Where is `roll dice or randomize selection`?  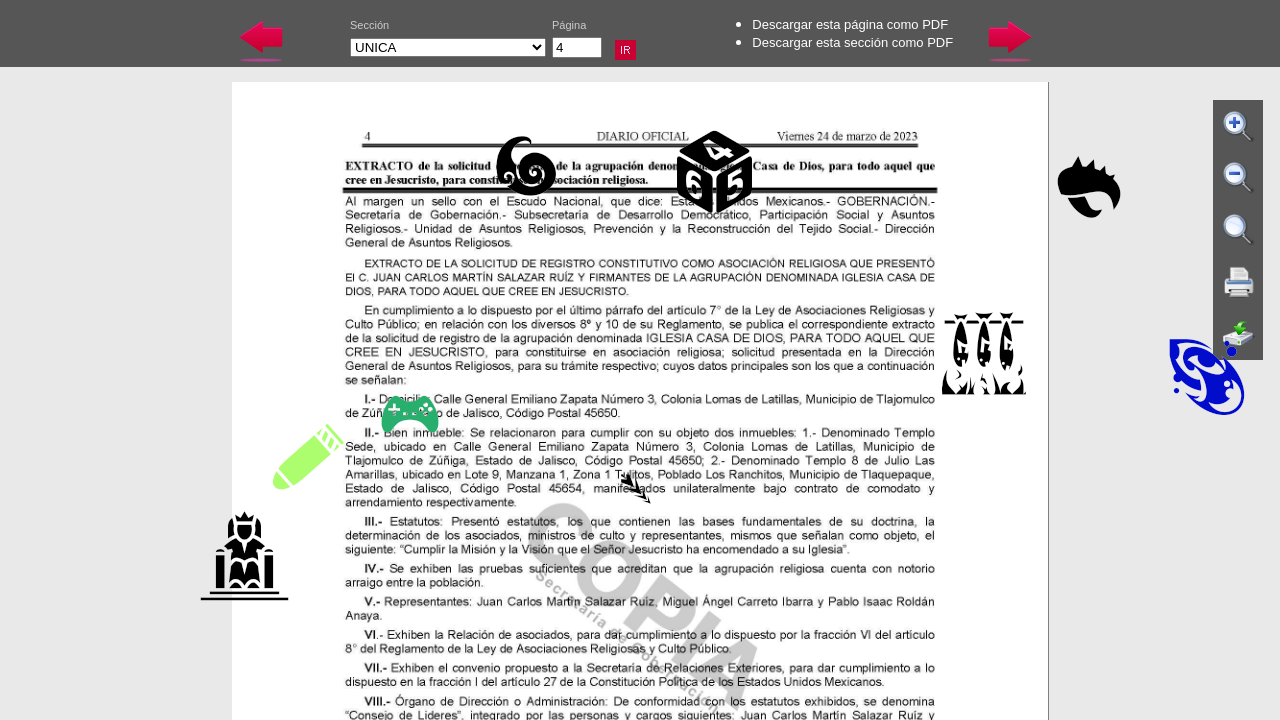 roll dice or randomize selection is located at coordinates (714, 172).